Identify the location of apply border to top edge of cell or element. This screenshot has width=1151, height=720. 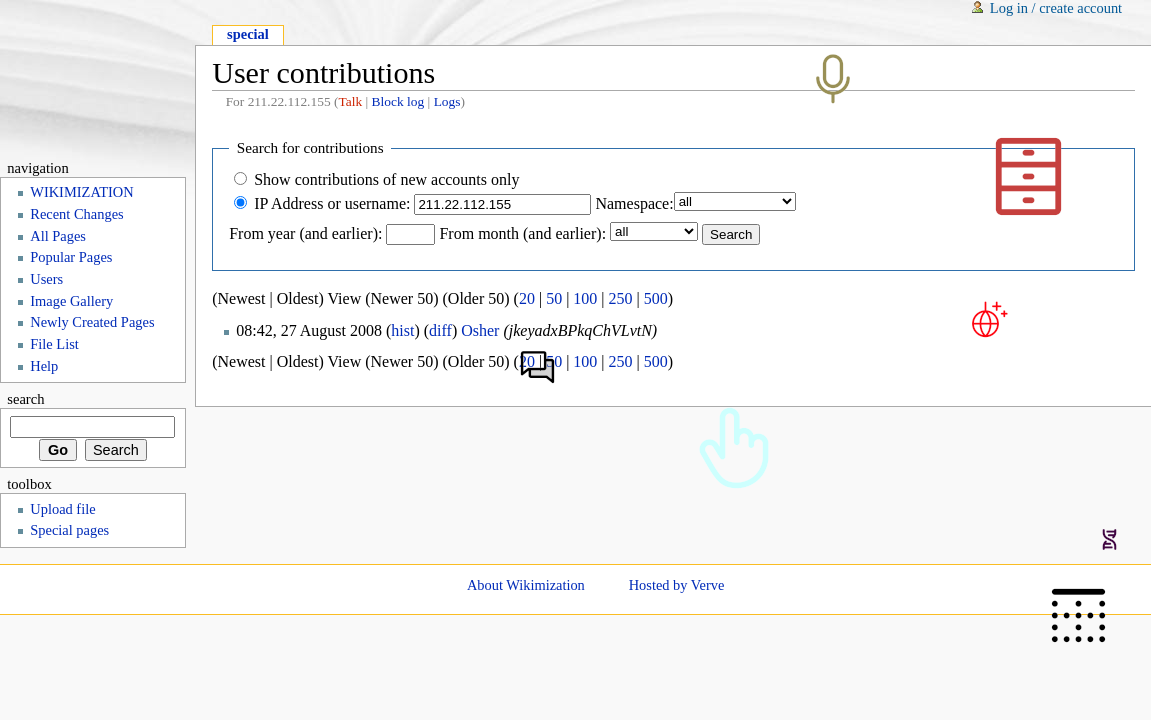
(1078, 615).